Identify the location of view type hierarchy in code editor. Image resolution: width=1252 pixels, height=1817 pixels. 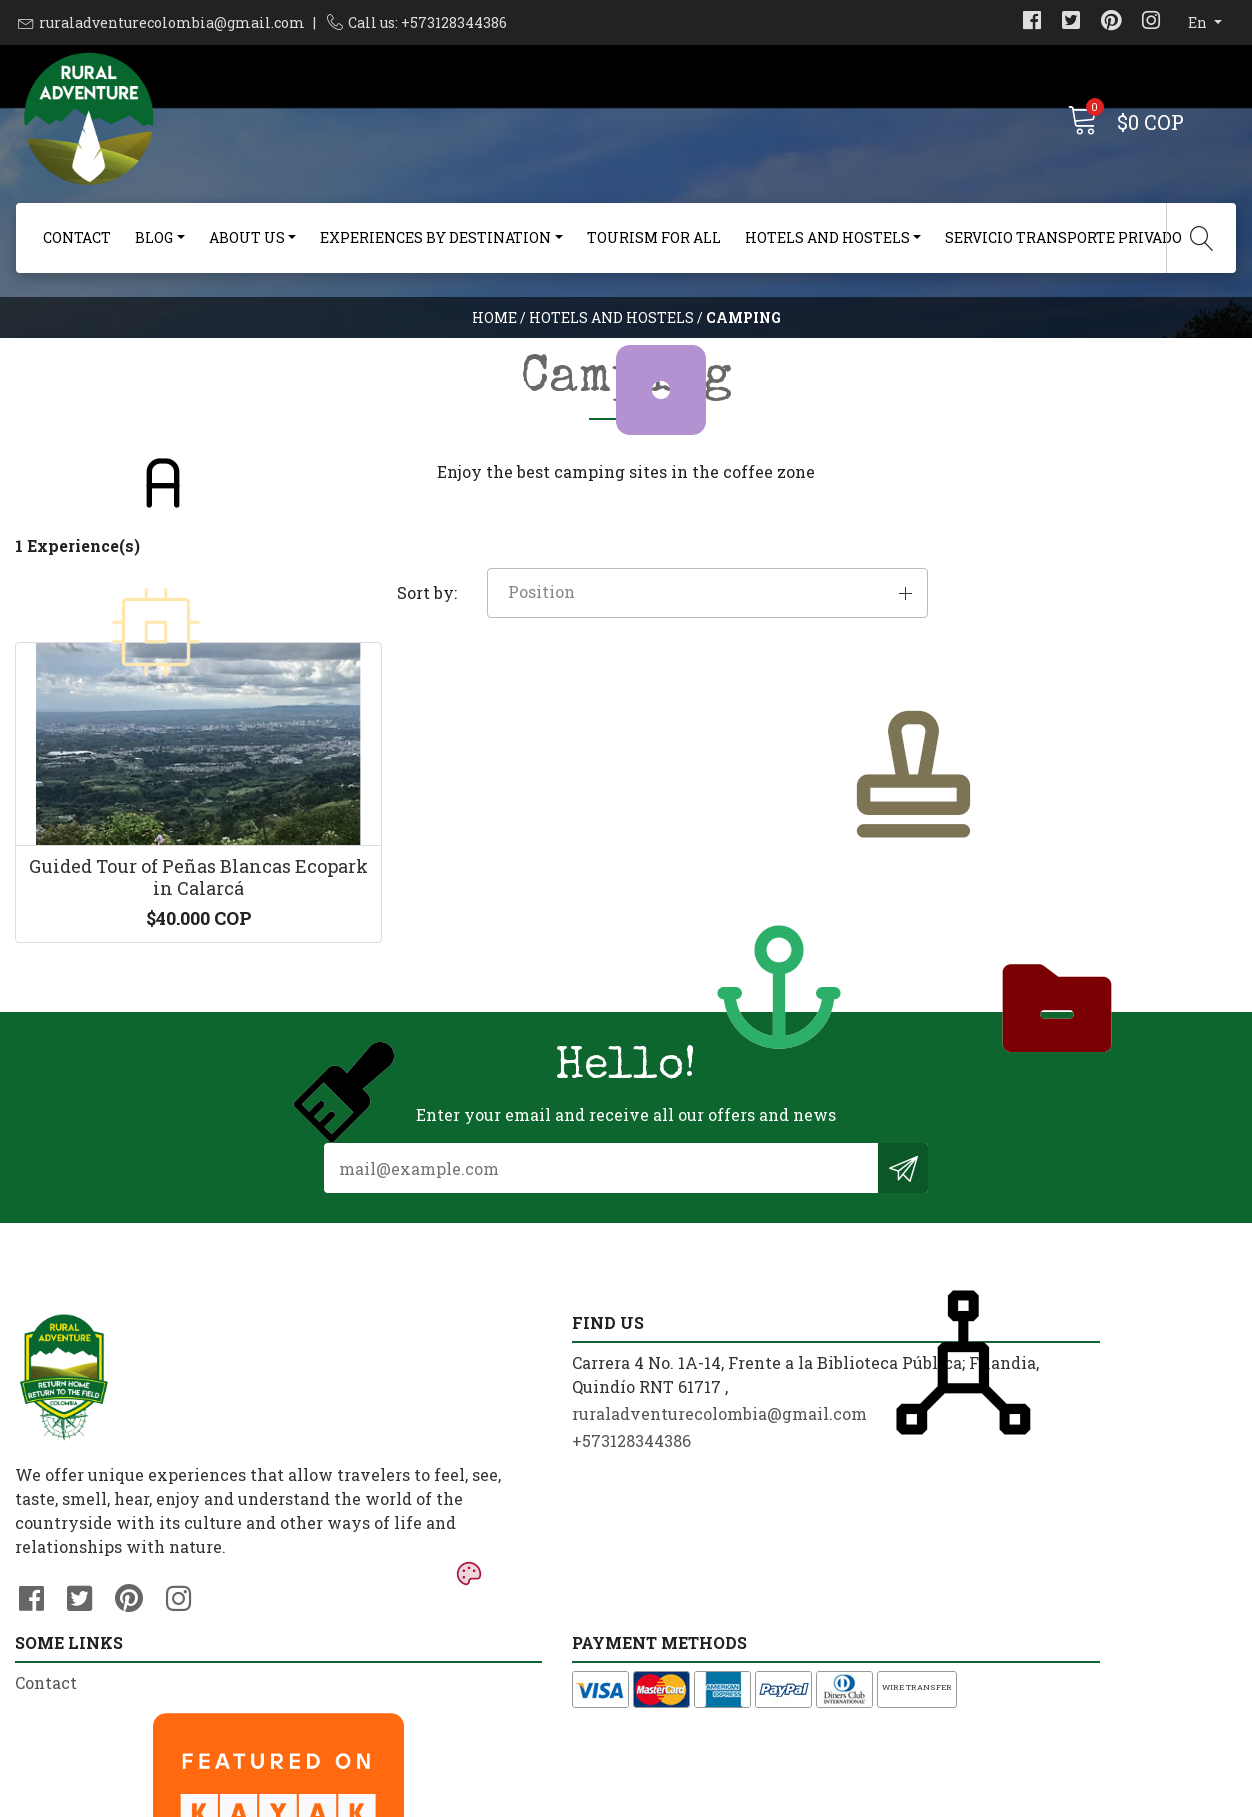
(968, 1362).